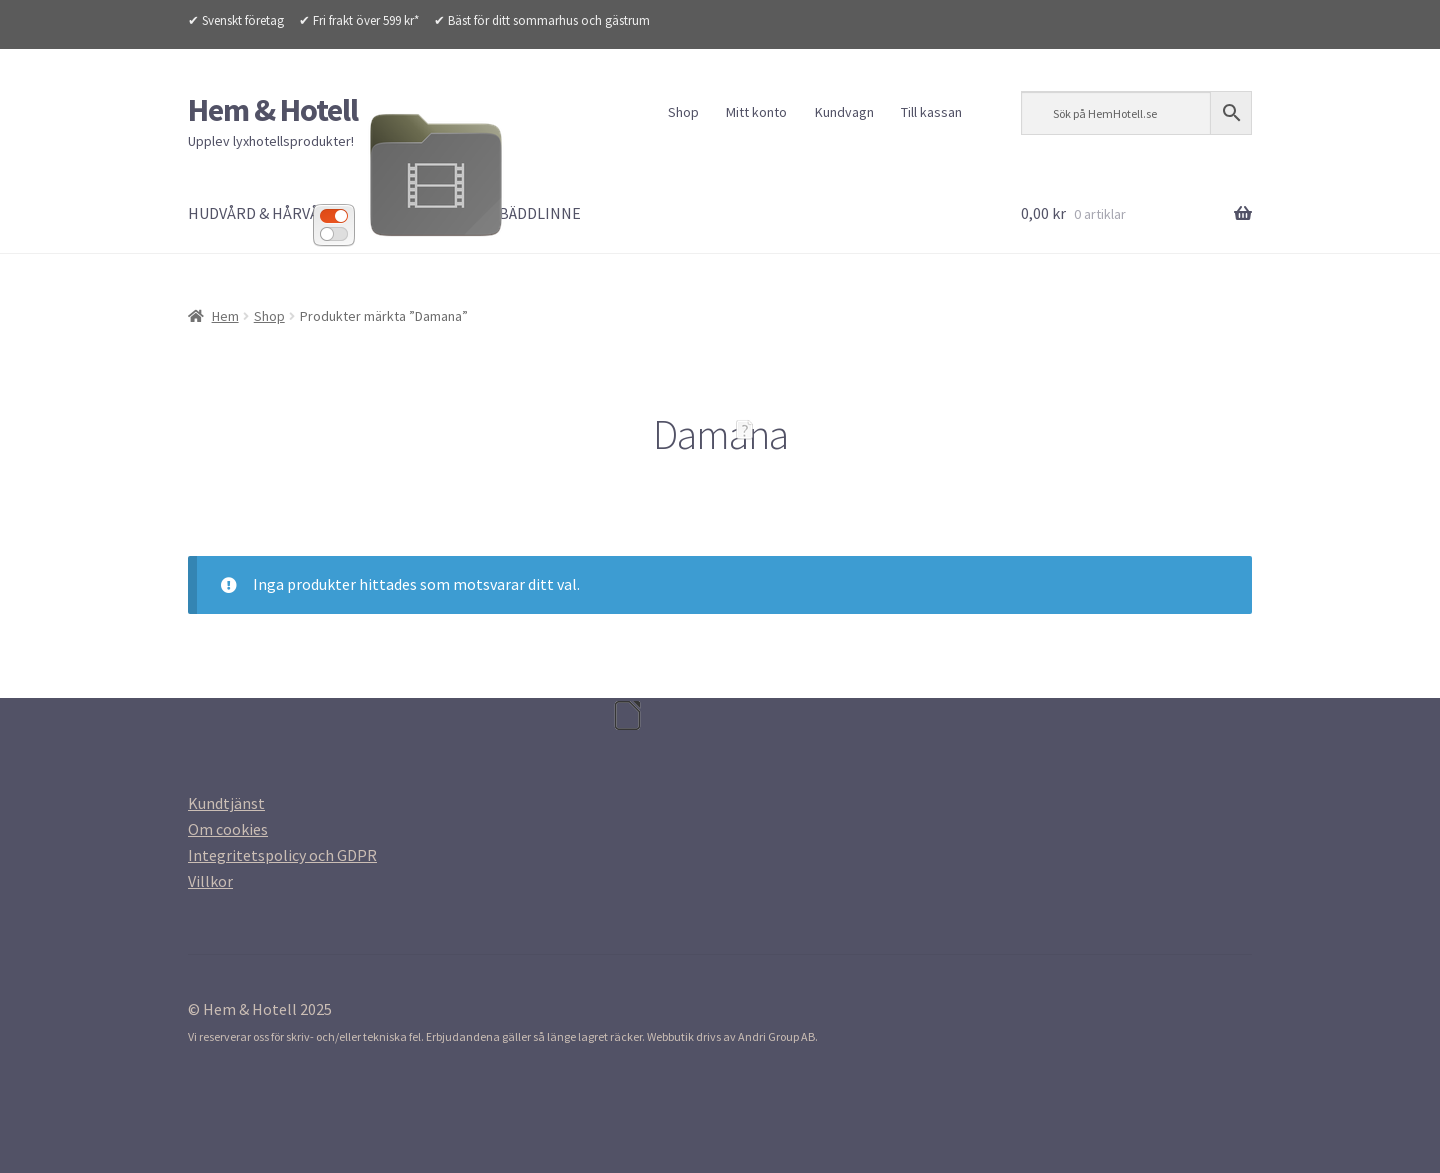 This screenshot has width=1440, height=1173. What do you see at coordinates (436, 175) in the screenshot?
I see `open your videos folder` at bounding box center [436, 175].